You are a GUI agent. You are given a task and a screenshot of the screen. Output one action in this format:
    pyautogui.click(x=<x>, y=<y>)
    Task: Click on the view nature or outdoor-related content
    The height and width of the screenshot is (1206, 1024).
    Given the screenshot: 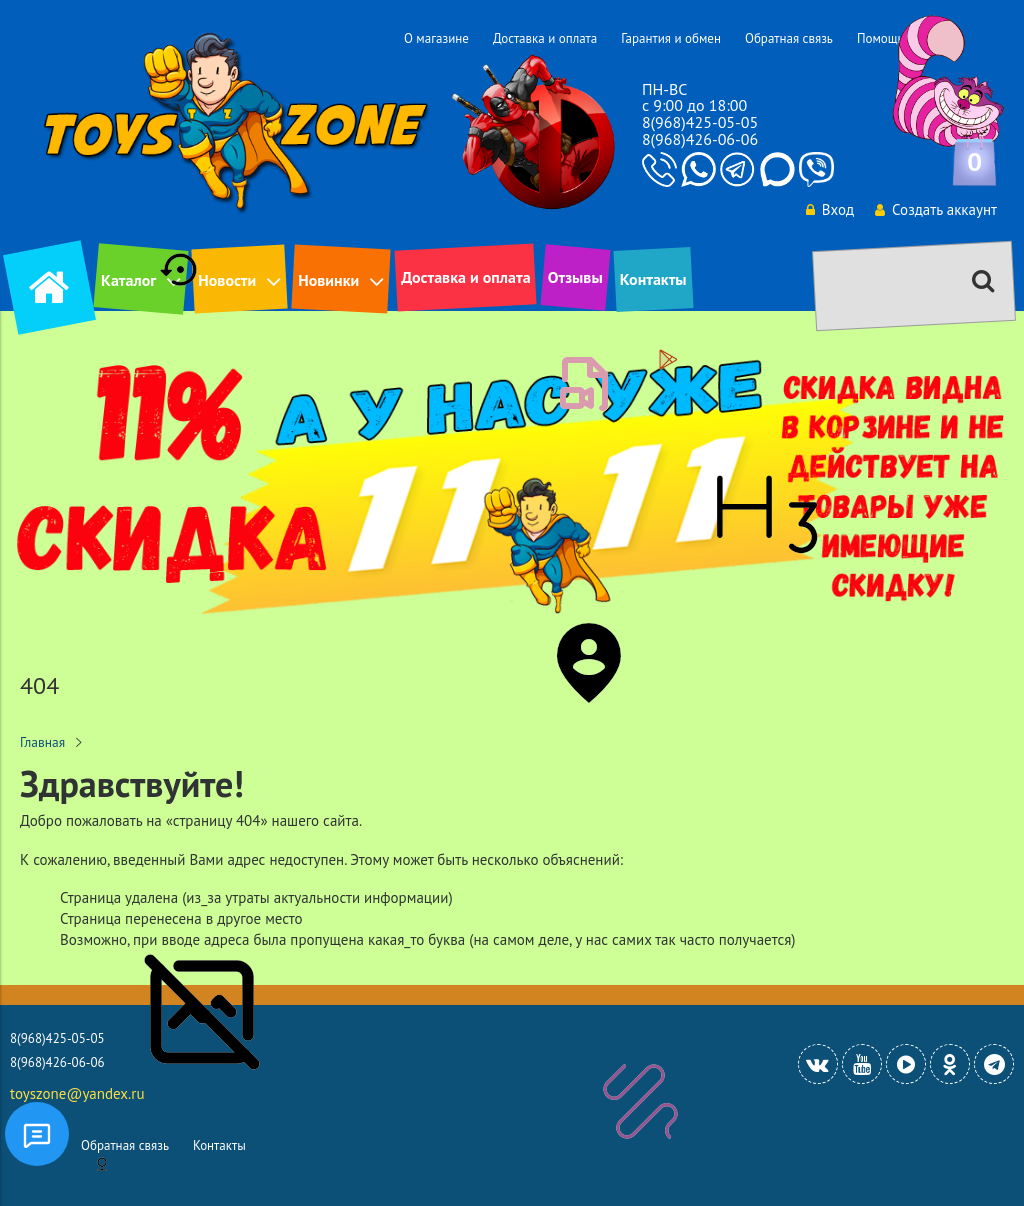 What is the action you would take?
    pyautogui.click(x=102, y=1164)
    